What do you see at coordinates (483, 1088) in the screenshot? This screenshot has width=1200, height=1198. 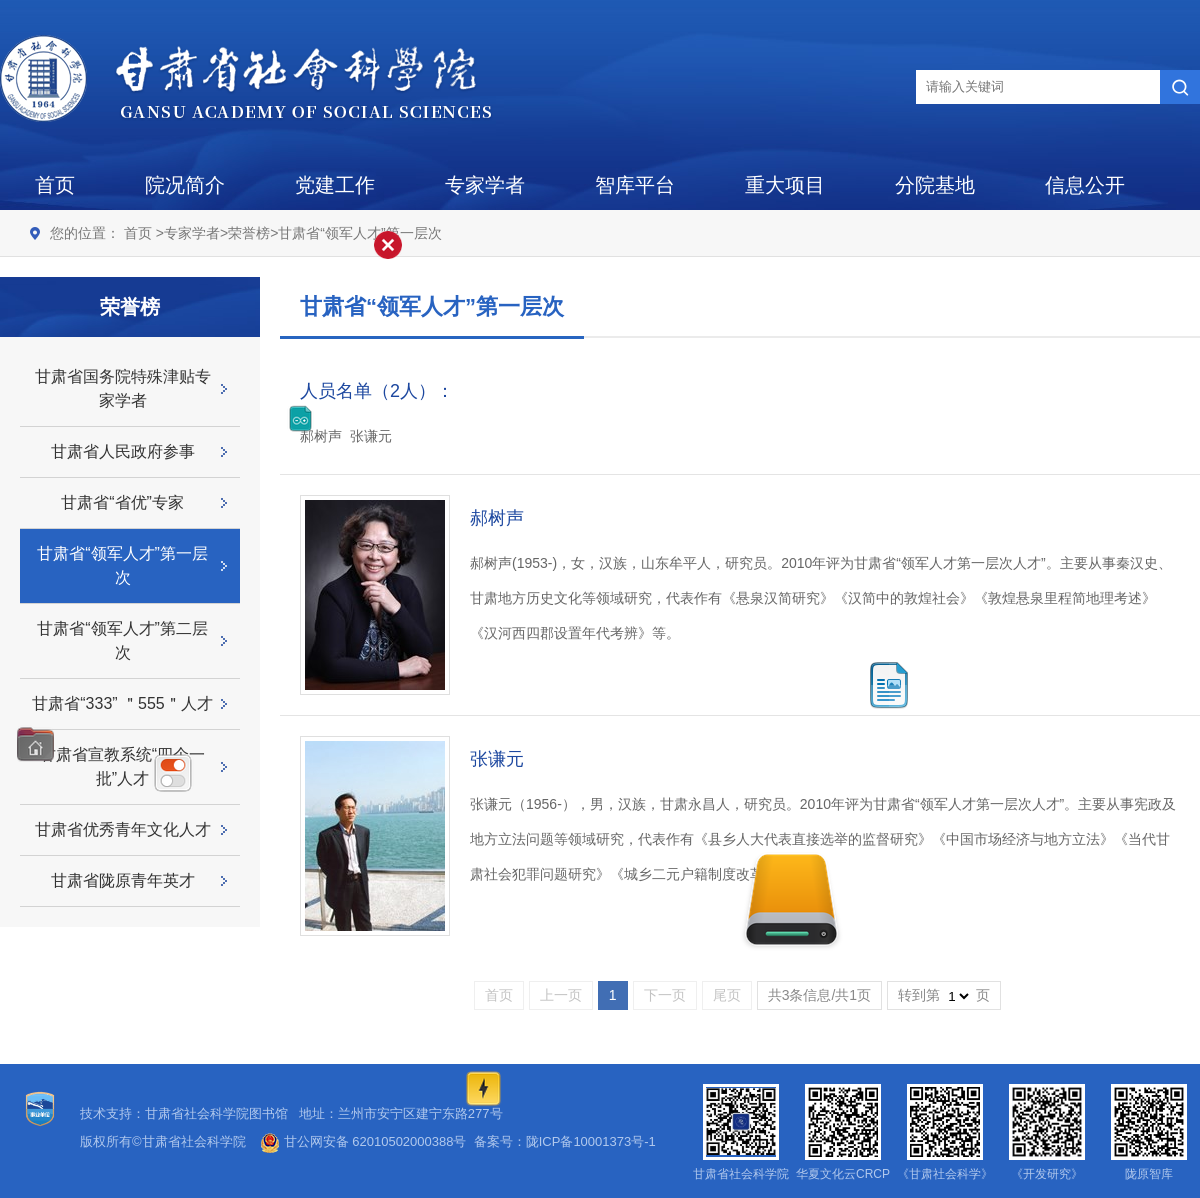 I see `access power management settings` at bounding box center [483, 1088].